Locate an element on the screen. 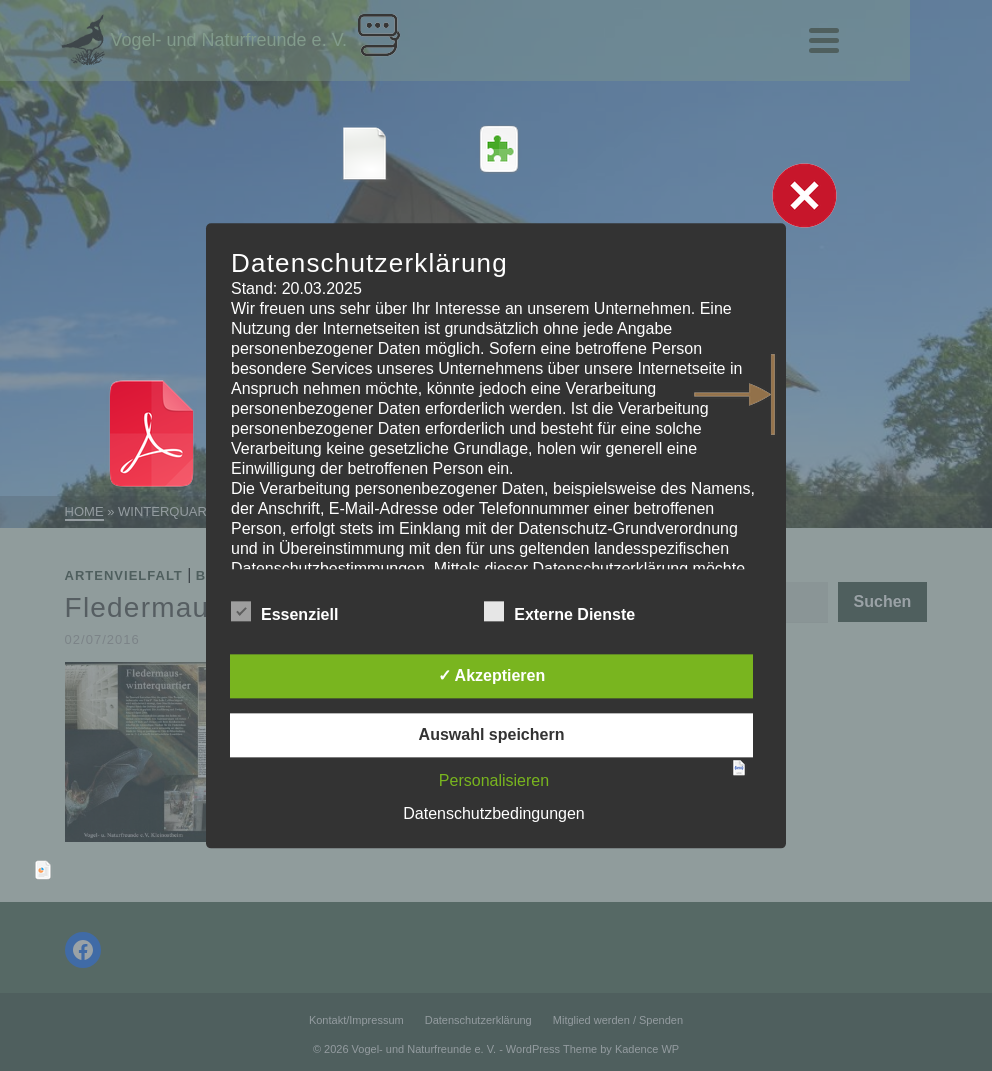 Image resolution: width=992 pixels, height=1071 pixels. close the current window is located at coordinates (804, 195).